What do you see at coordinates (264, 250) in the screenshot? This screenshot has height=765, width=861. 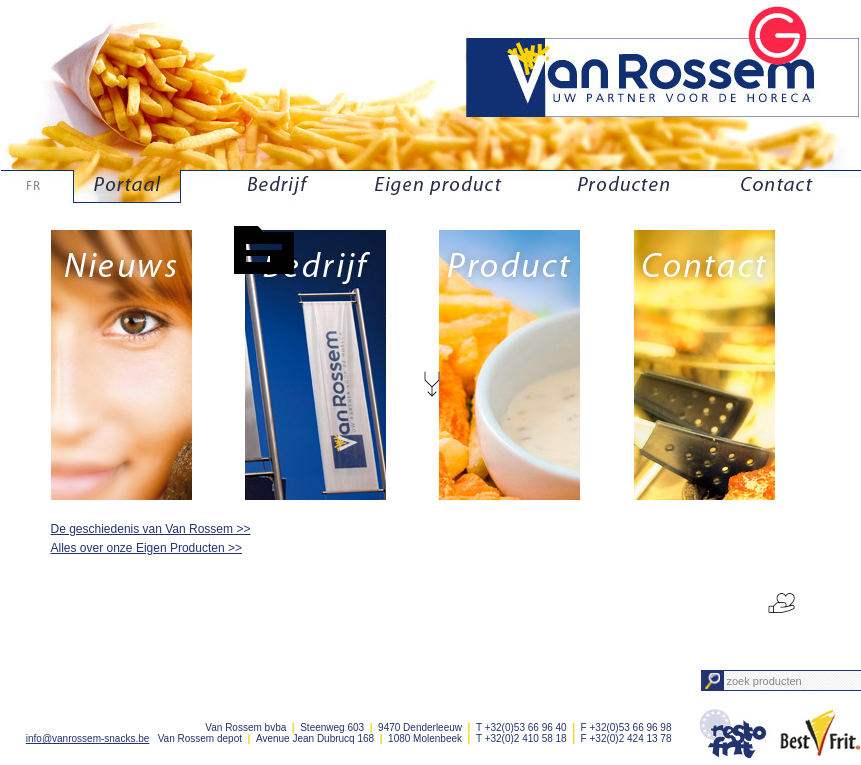 I see `access topic folders` at bounding box center [264, 250].